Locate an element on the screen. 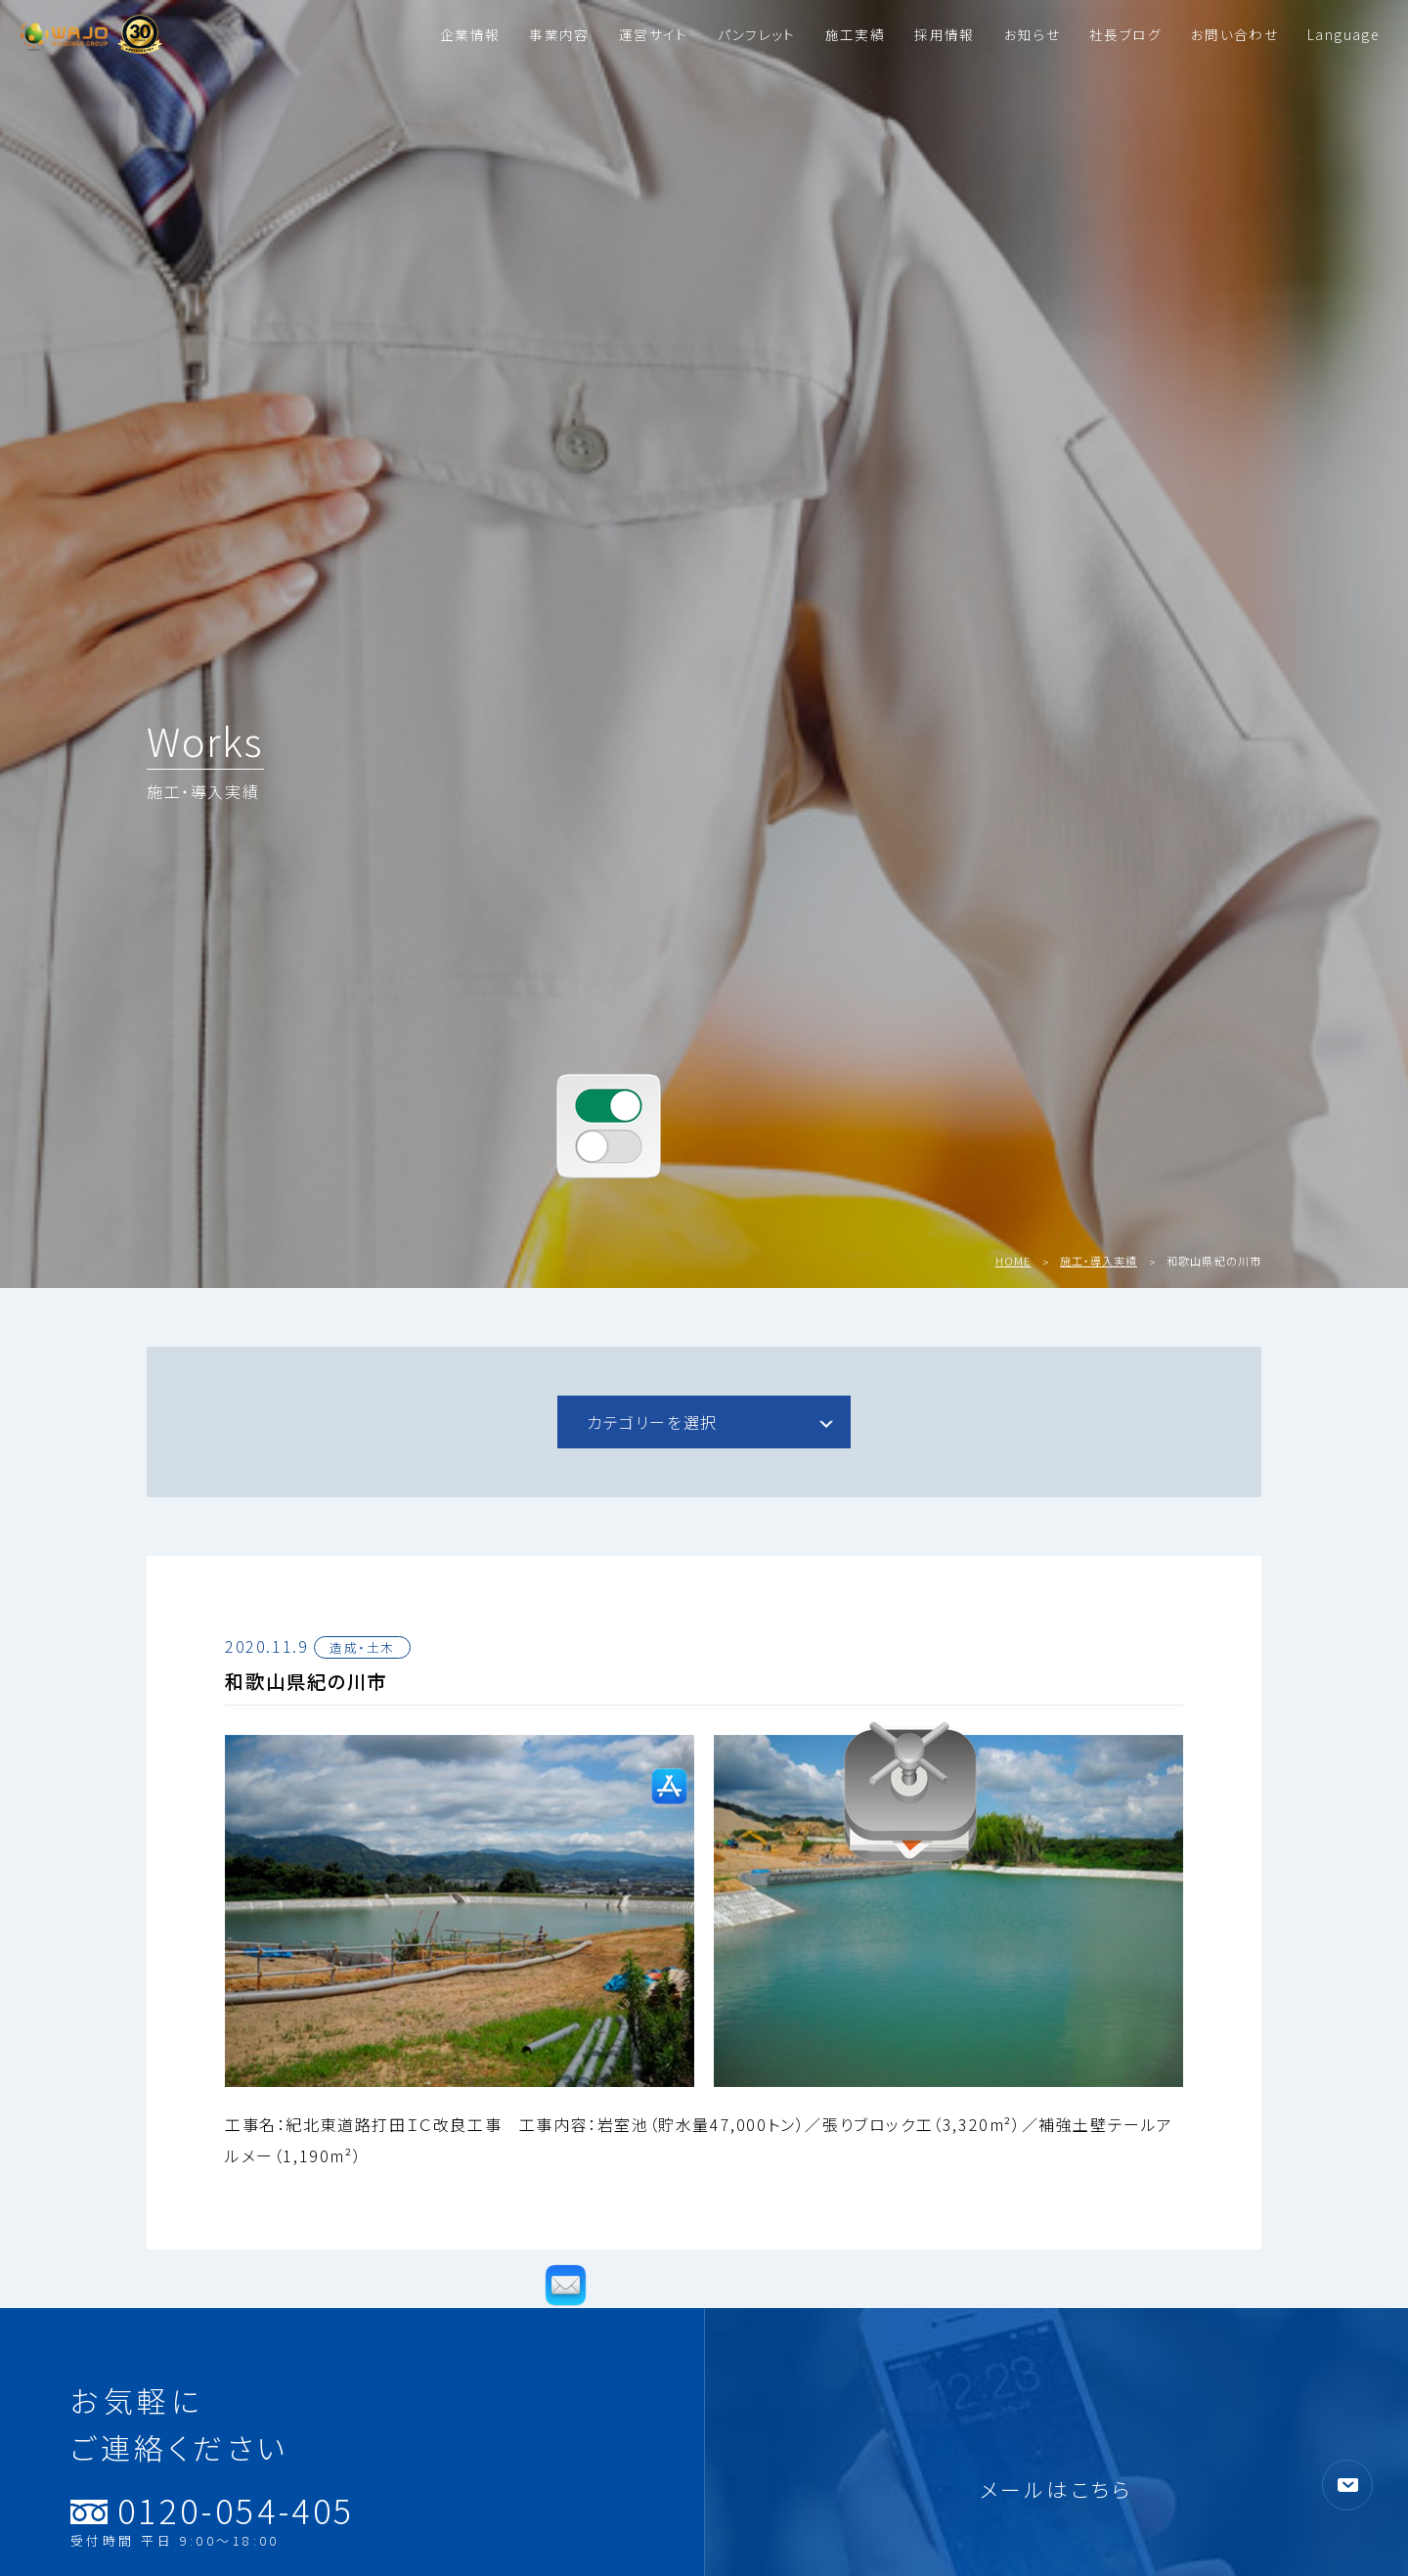  open the Mail app is located at coordinates (565, 2285).